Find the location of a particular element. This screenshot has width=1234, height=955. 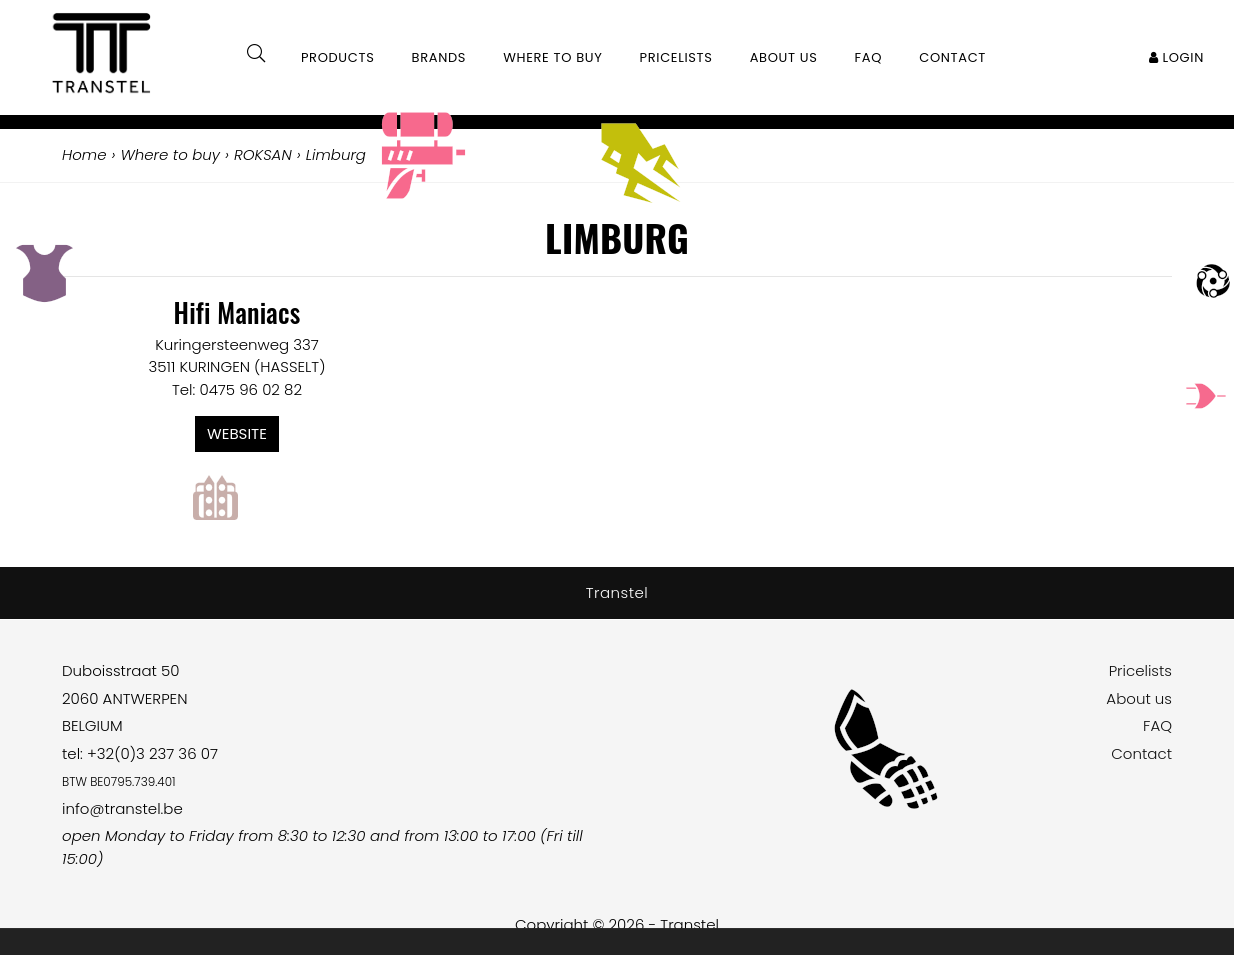

decorative symbol representing infinity or interconnection is located at coordinates (1213, 281).